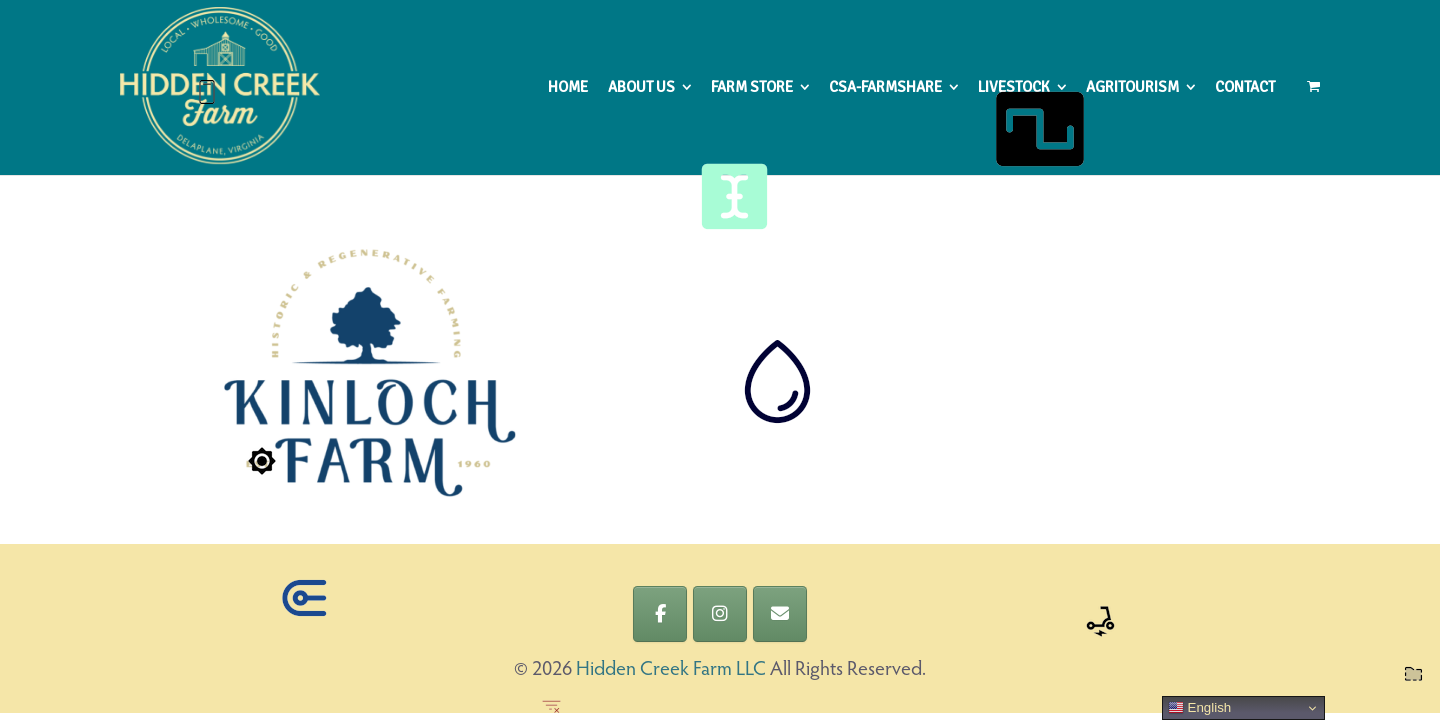  Describe the element at coordinates (1413, 673) in the screenshot. I see `create a new folder` at that location.